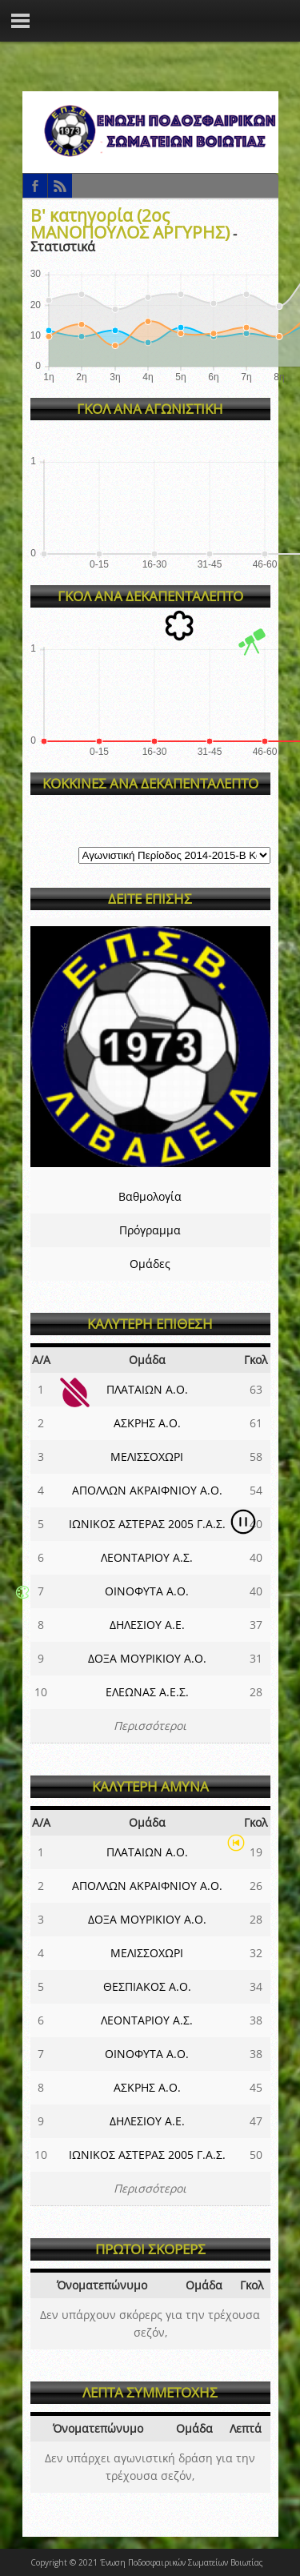 The height and width of the screenshot is (2576, 300). I want to click on skip to previous track, so click(236, 1843).